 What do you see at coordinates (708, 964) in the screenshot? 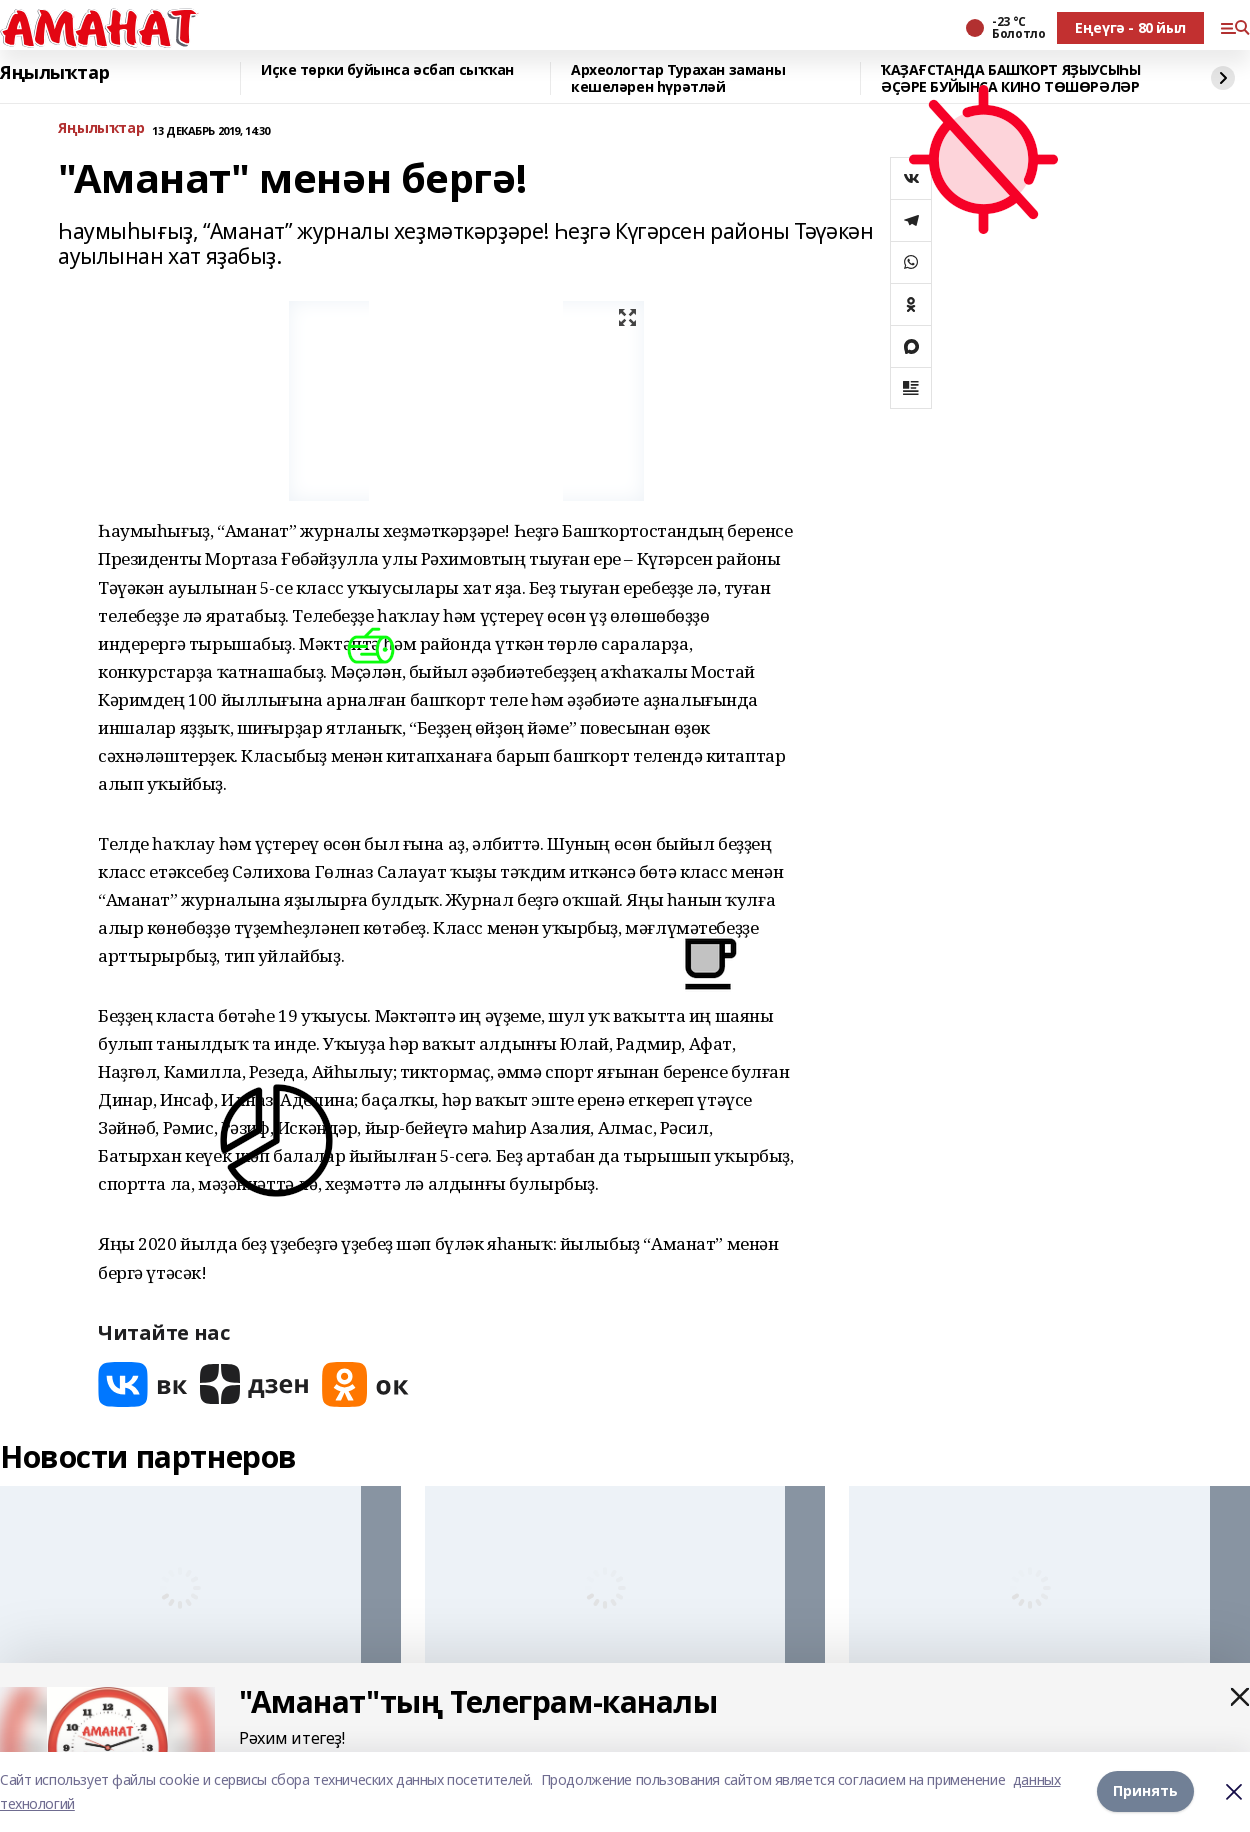
I see `access café or coffee shop locations` at bounding box center [708, 964].